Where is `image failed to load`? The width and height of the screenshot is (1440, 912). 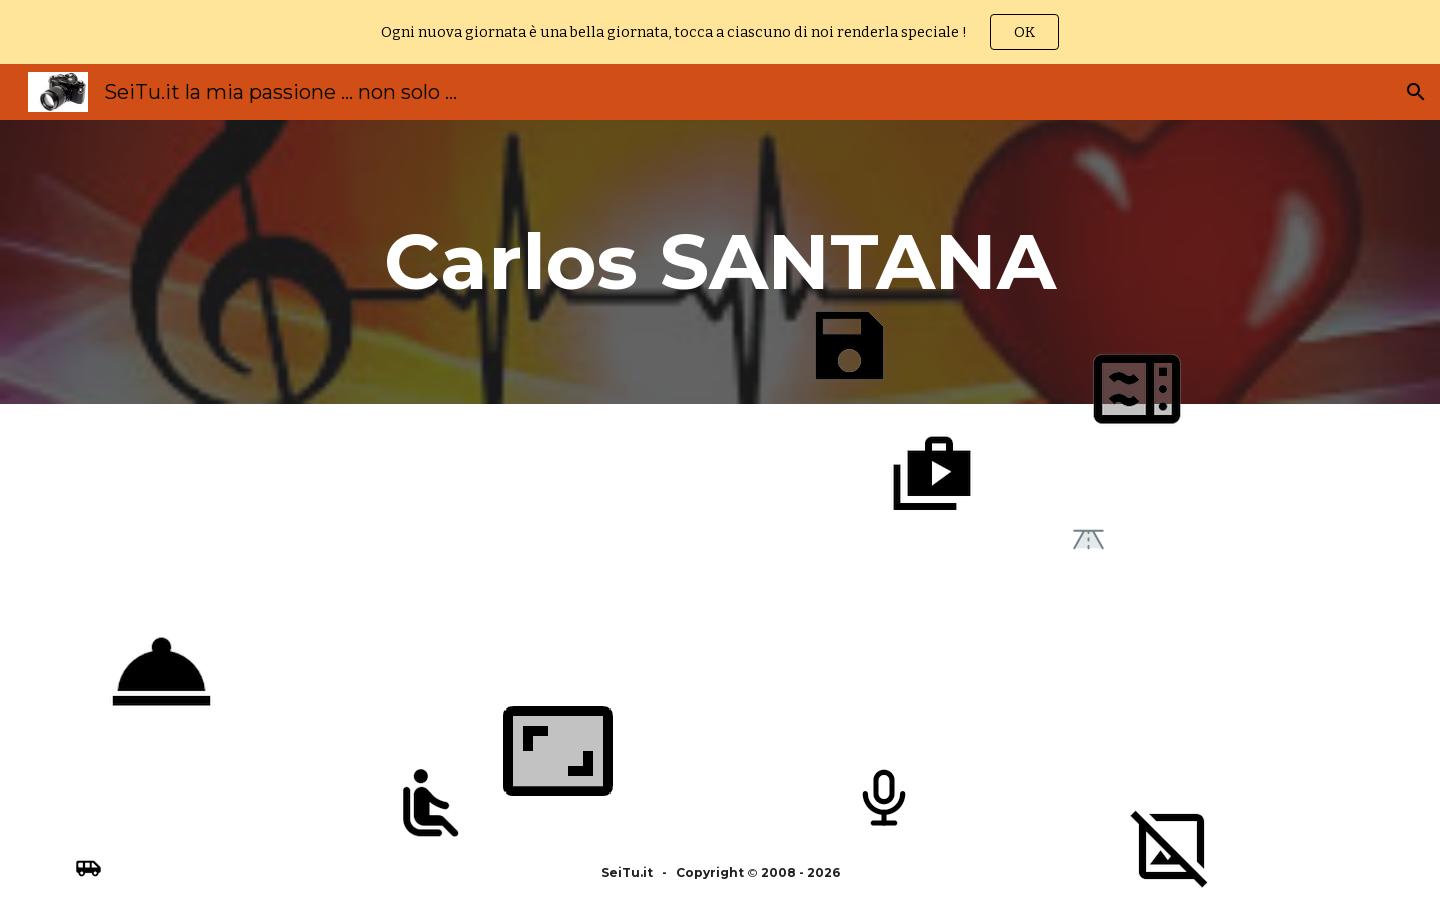 image failed to load is located at coordinates (1171, 846).